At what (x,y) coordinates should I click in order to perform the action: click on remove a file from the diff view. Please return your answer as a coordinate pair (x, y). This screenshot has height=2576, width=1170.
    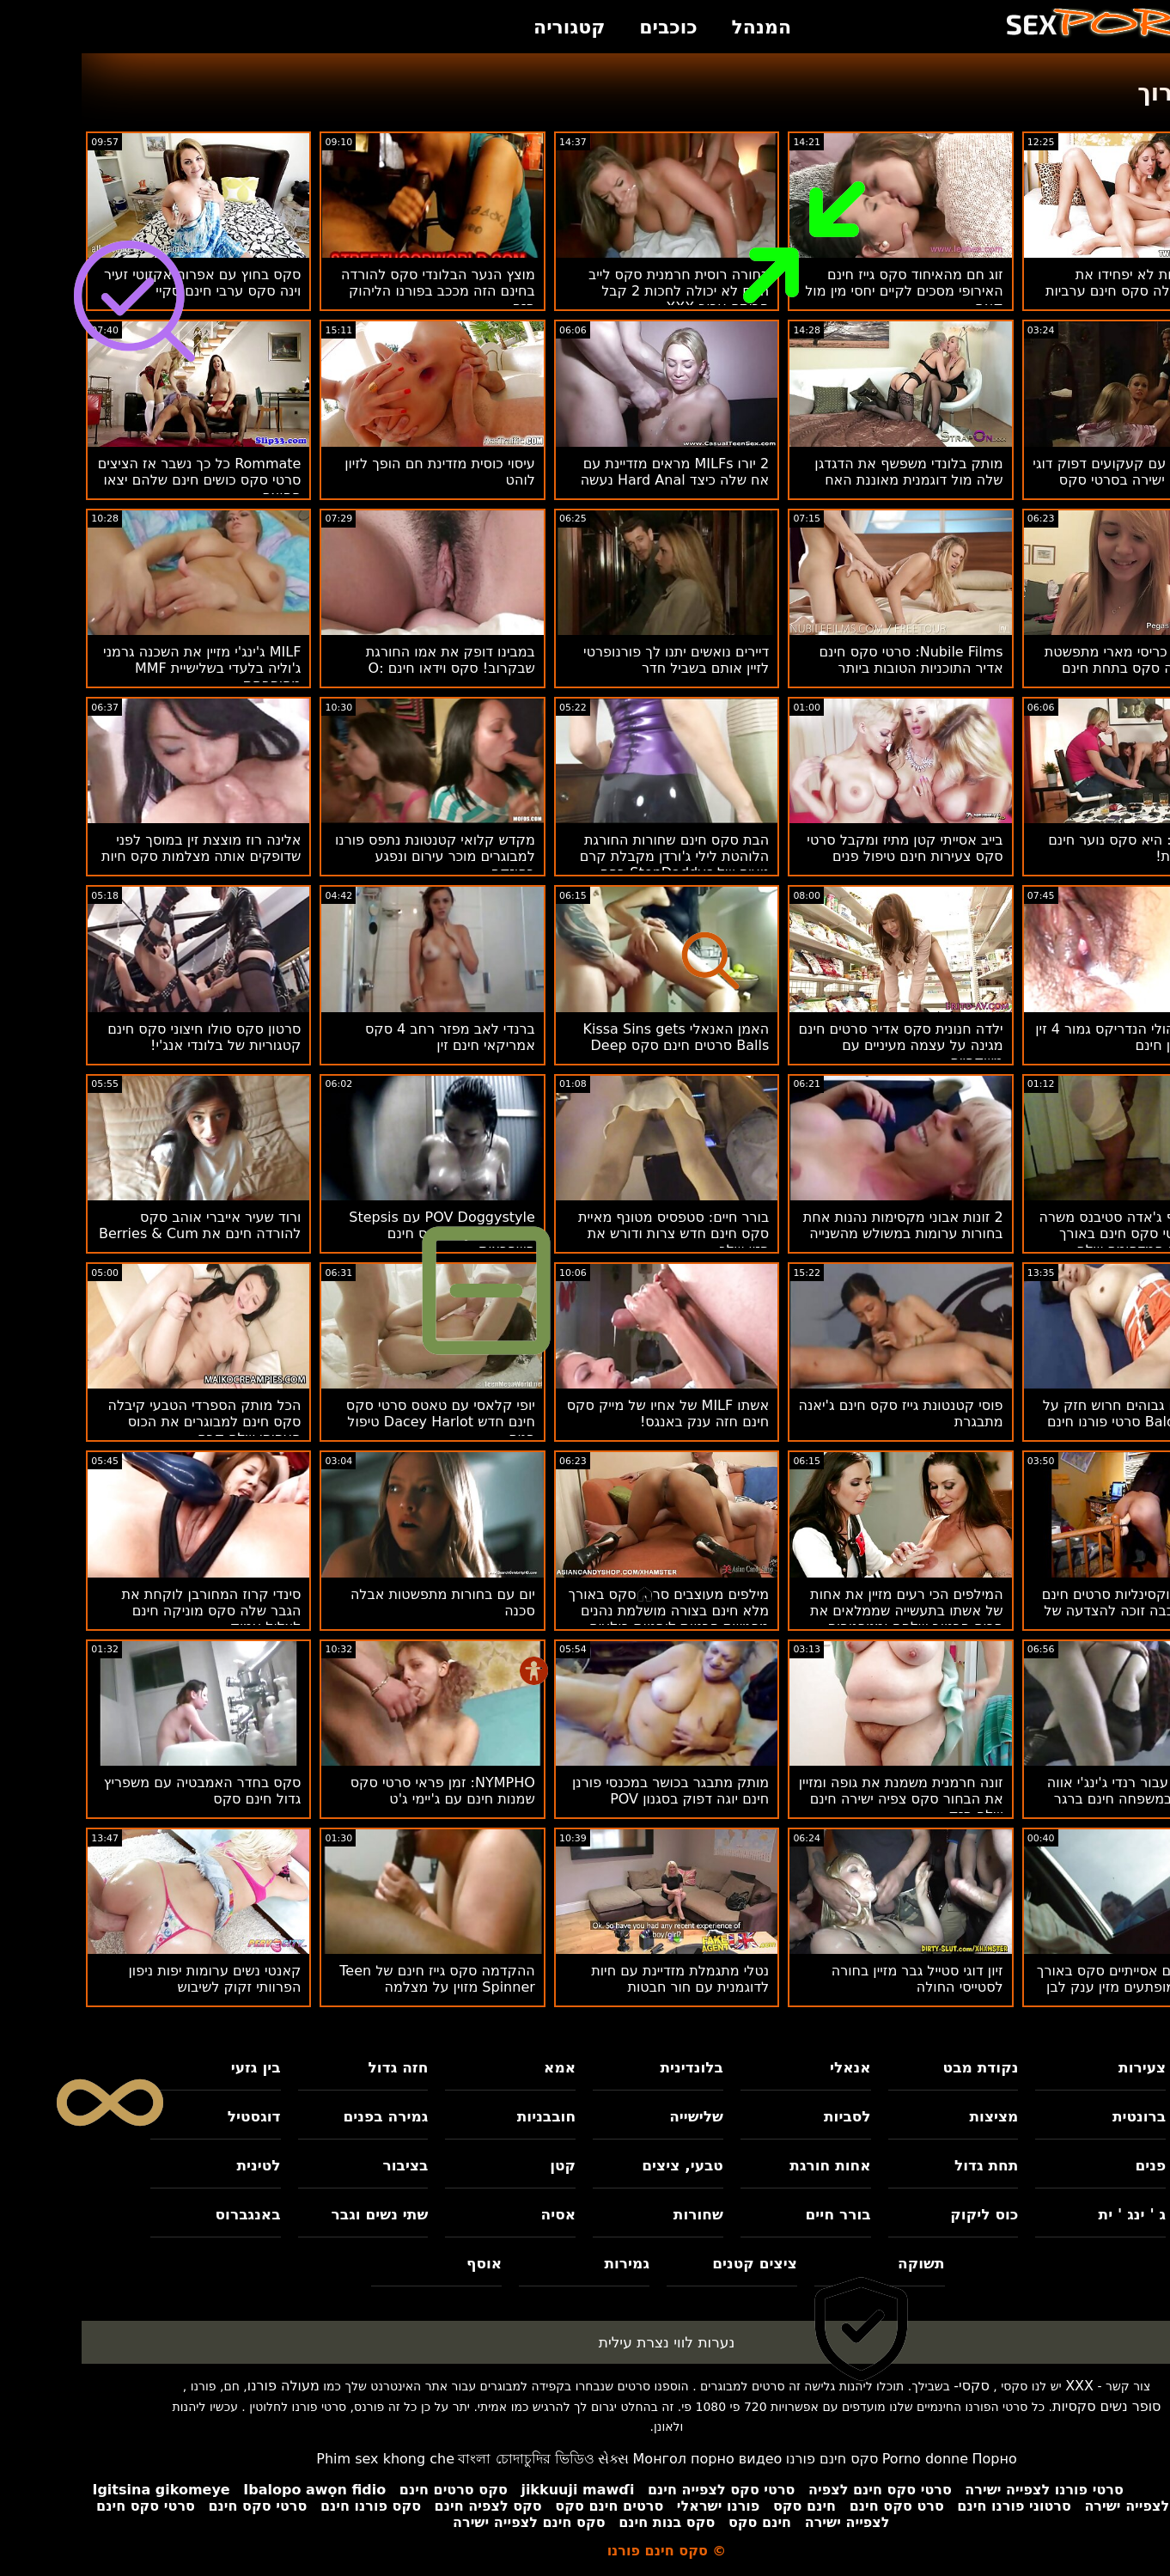
    Looking at the image, I should click on (486, 1291).